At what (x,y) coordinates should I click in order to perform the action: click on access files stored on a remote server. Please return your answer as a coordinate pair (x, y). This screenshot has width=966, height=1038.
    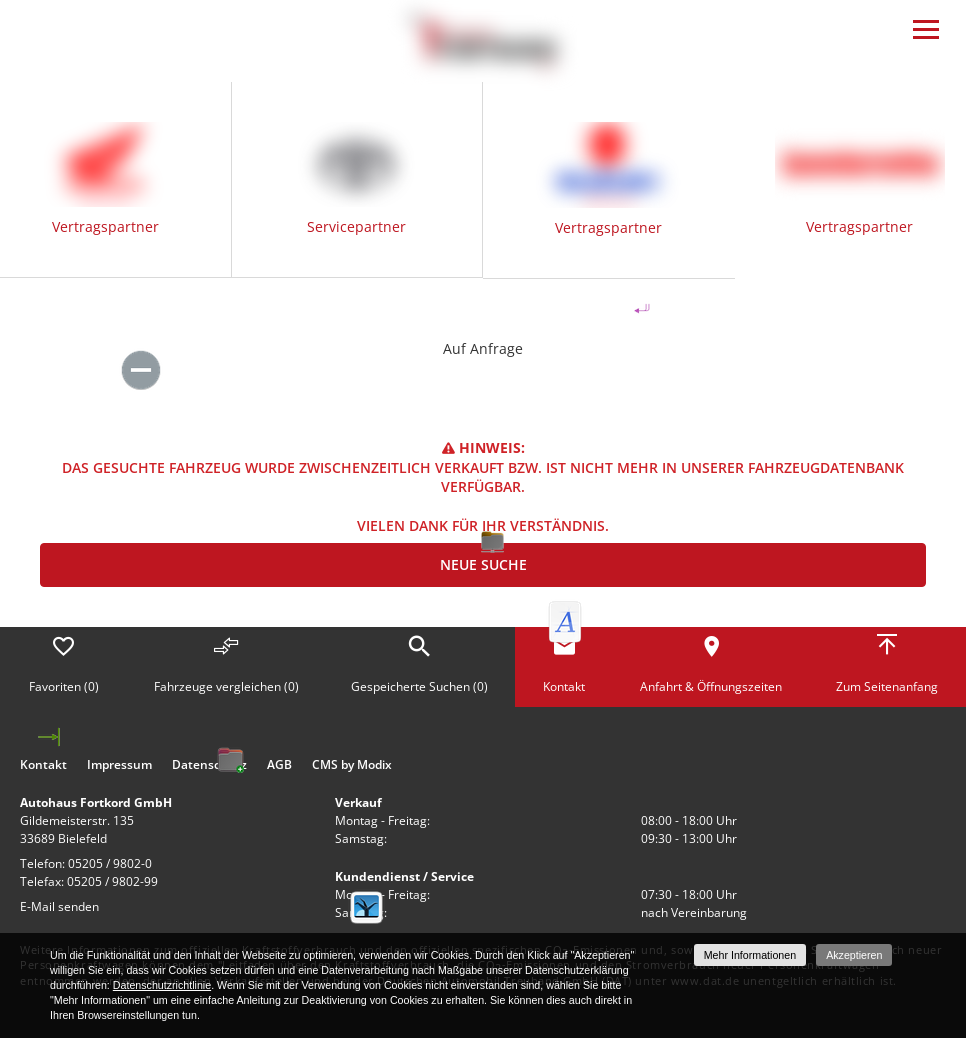
    Looking at the image, I should click on (492, 541).